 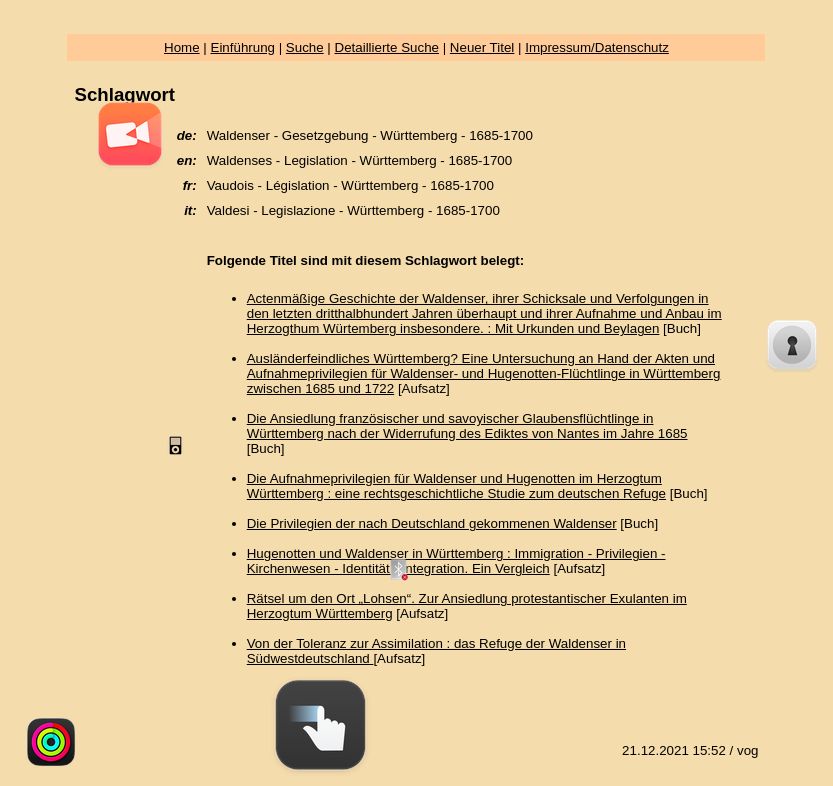 What do you see at coordinates (175, 445) in the screenshot?
I see `access connected iPod Classic device` at bounding box center [175, 445].